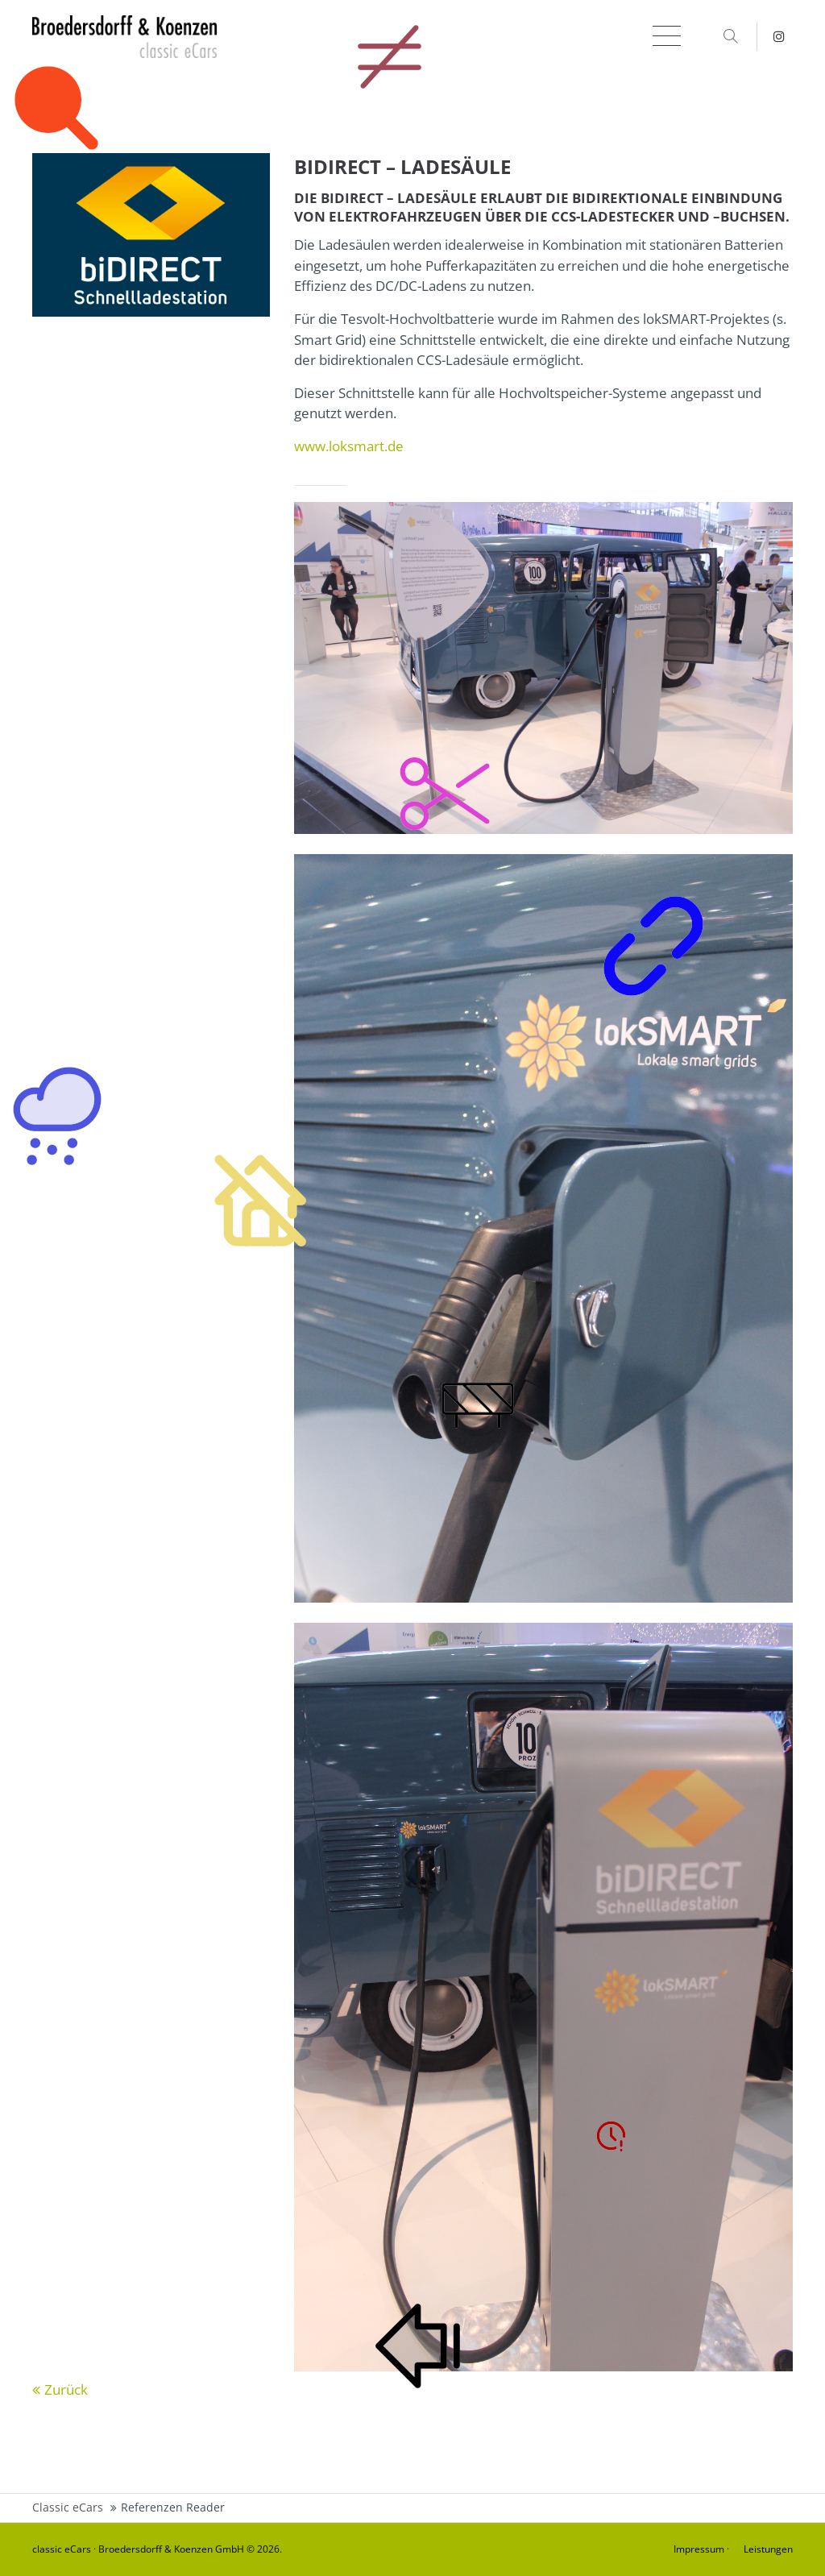  What do you see at coordinates (57, 1114) in the screenshot?
I see `indicates snowy weather conditions` at bounding box center [57, 1114].